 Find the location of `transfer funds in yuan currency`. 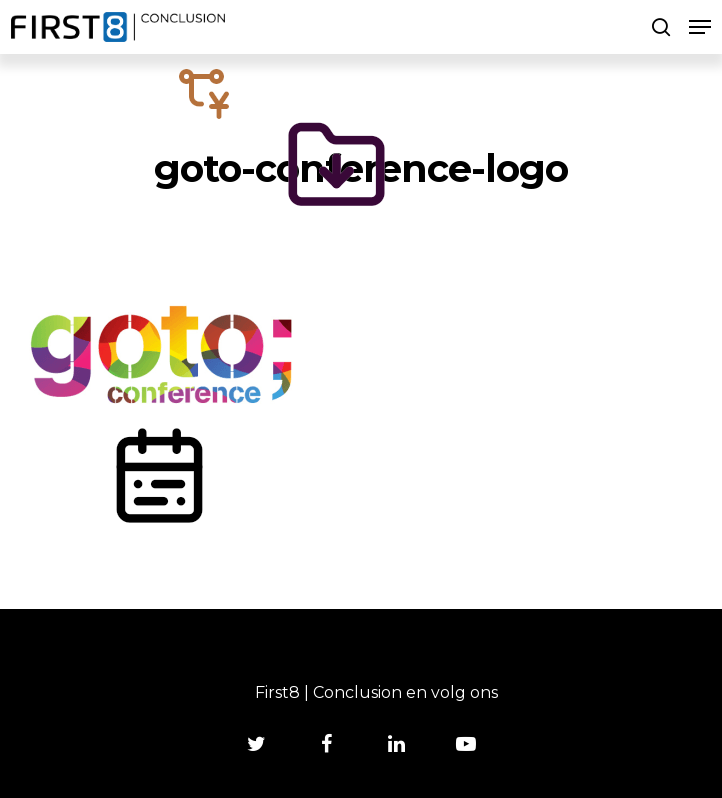

transfer funds in yuan currency is located at coordinates (204, 94).